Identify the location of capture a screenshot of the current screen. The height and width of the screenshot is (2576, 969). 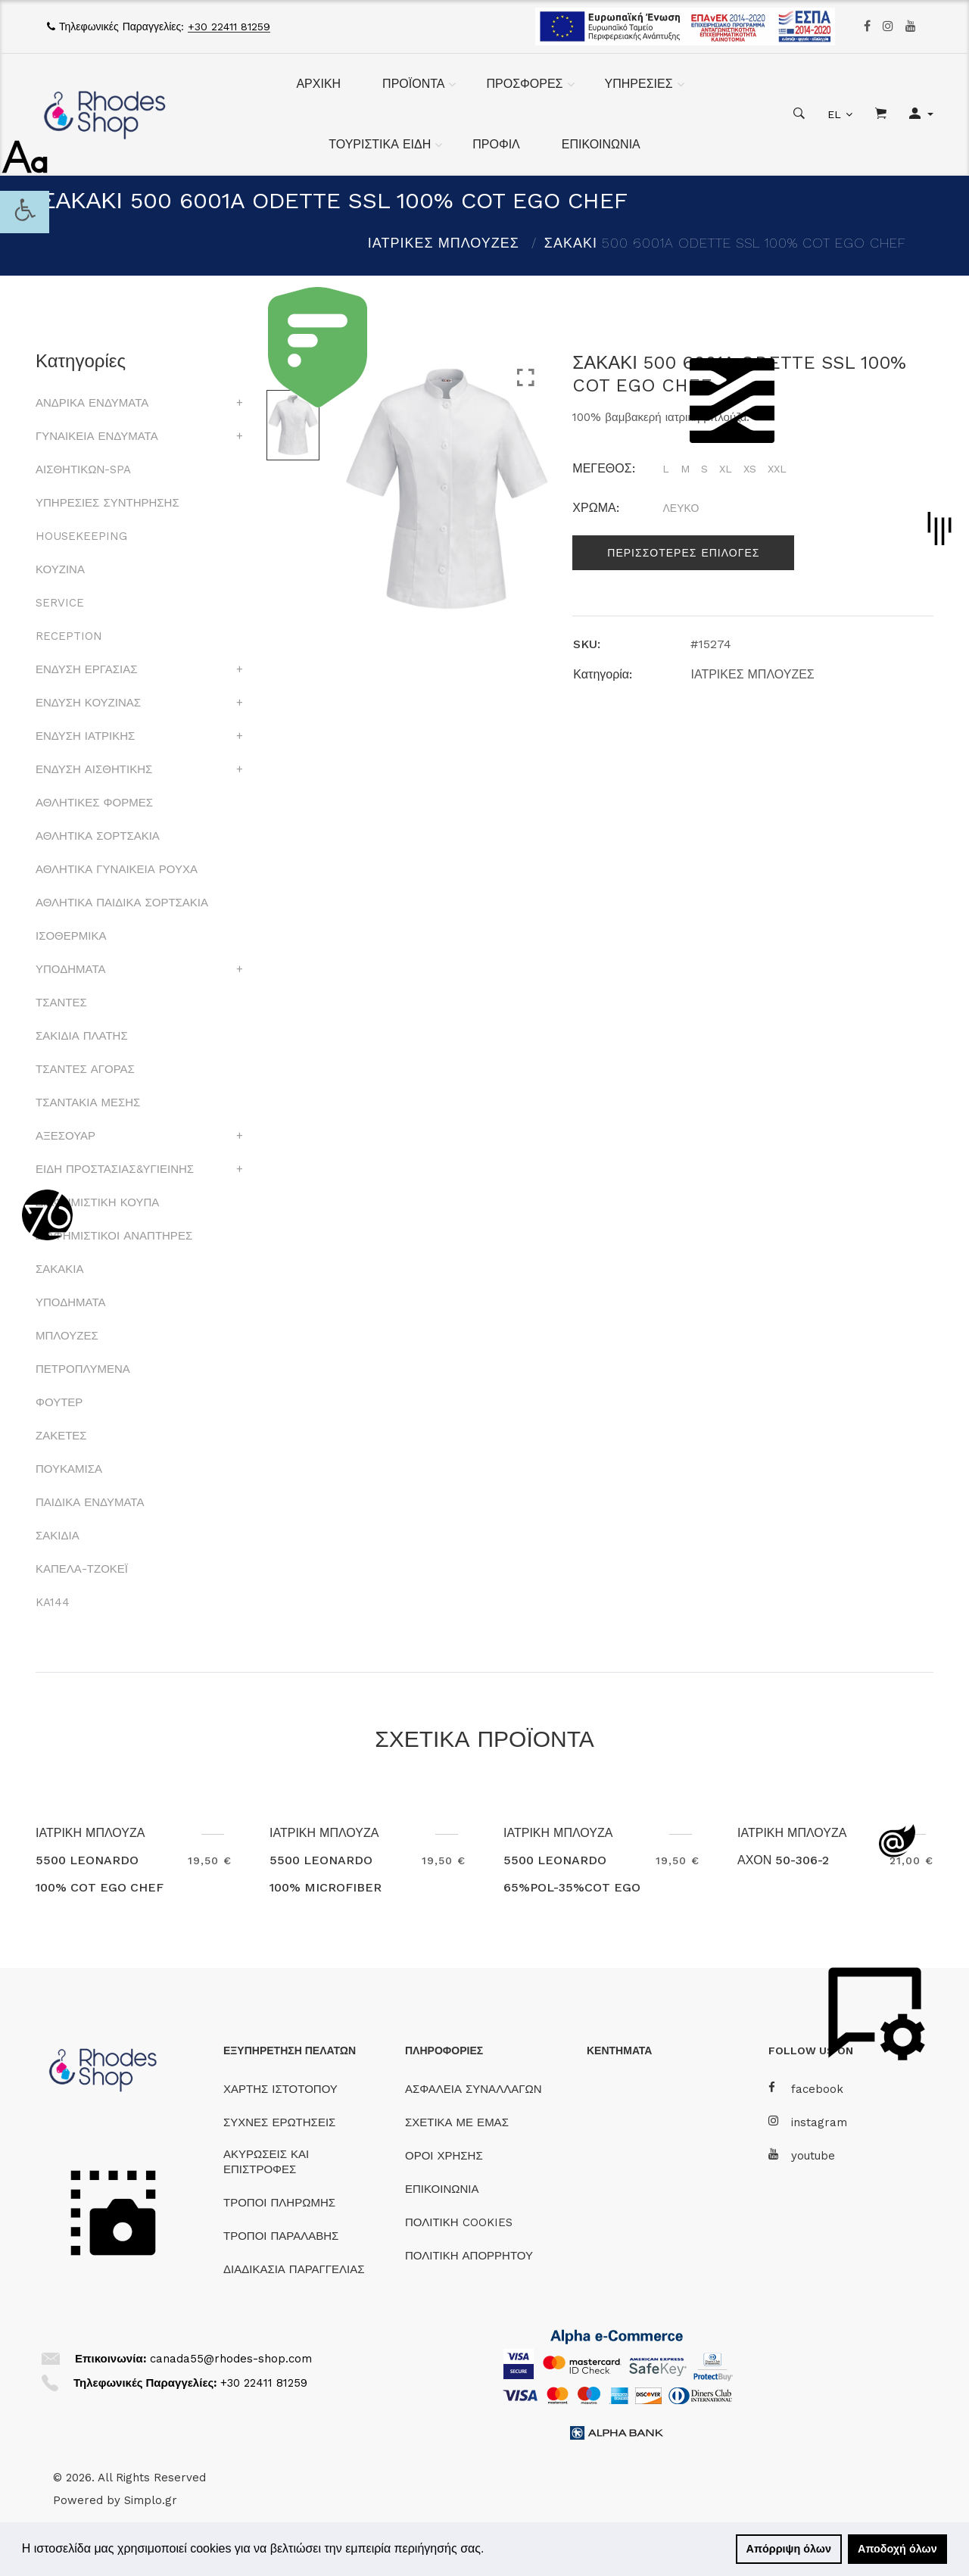
(113, 2213).